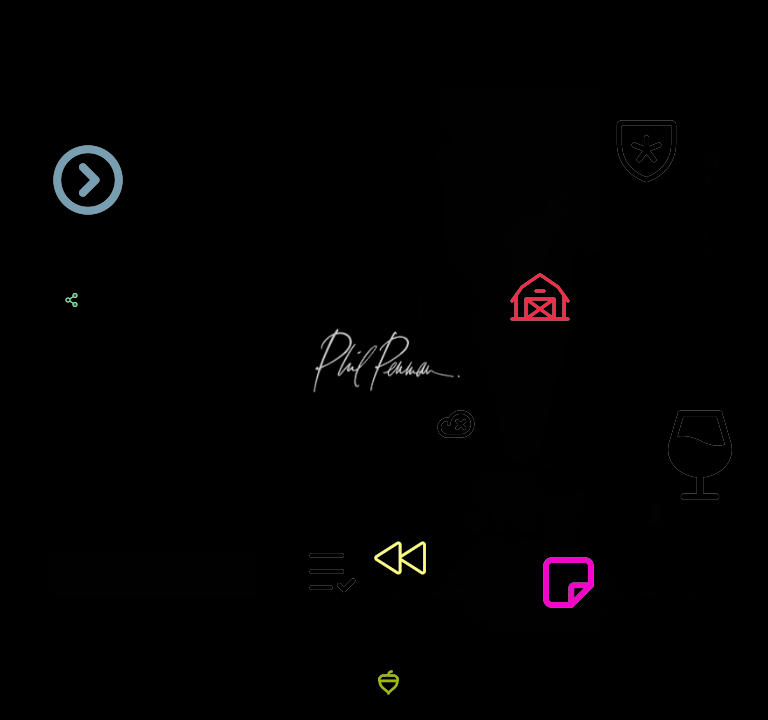  What do you see at coordinates (540, 301) in the screenshot?
I see `access farm or agricultural settings` at bounding box center [540, 301].